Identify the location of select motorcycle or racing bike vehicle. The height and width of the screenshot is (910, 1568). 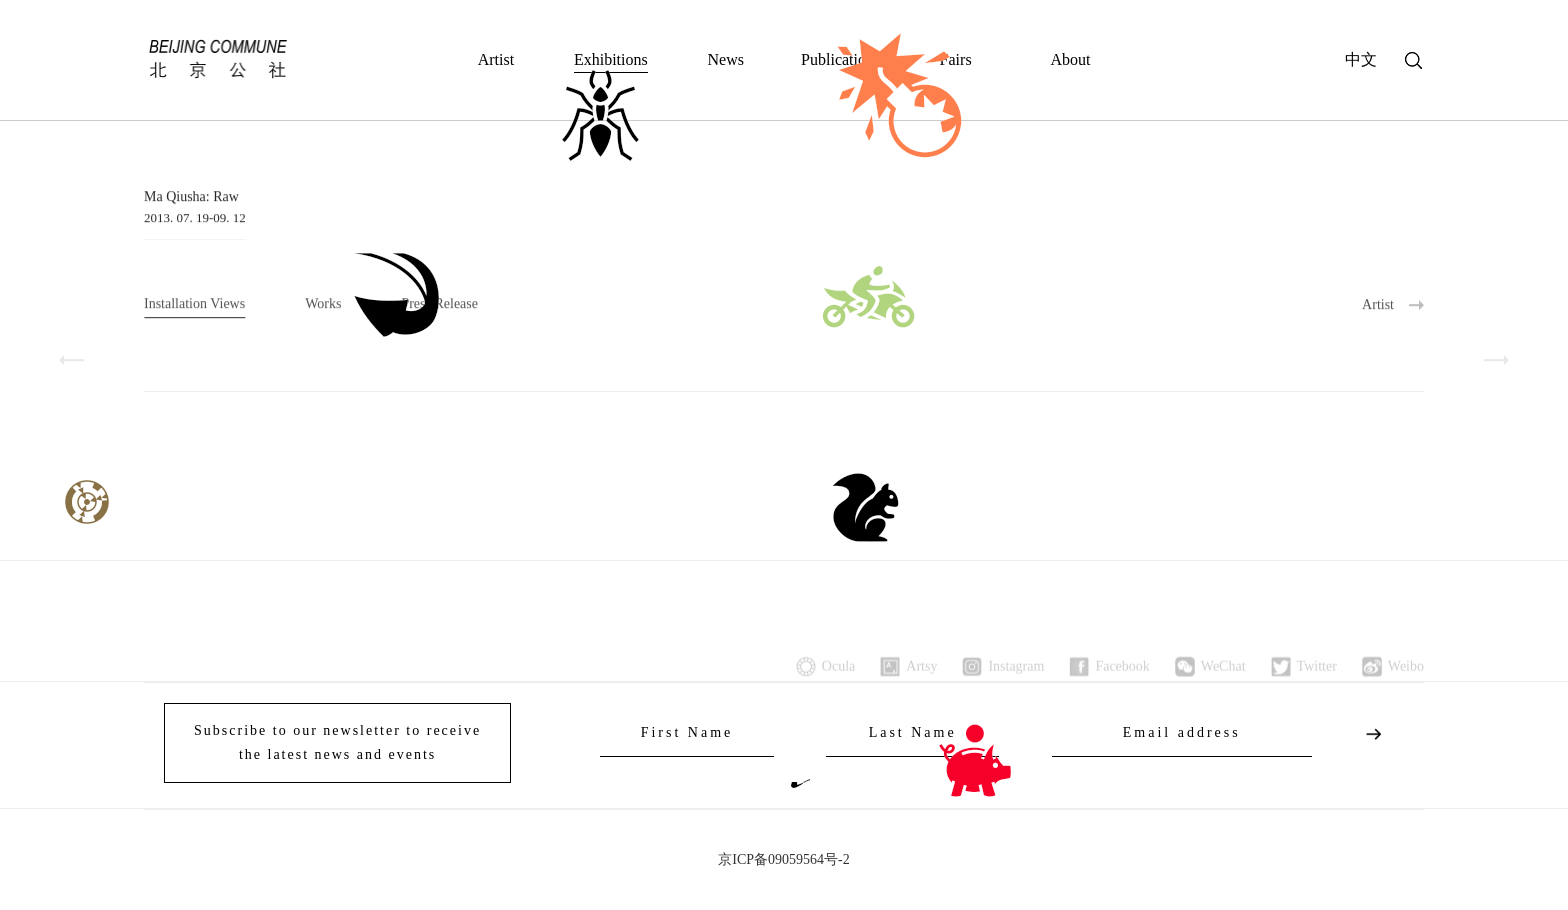
(866, 293).